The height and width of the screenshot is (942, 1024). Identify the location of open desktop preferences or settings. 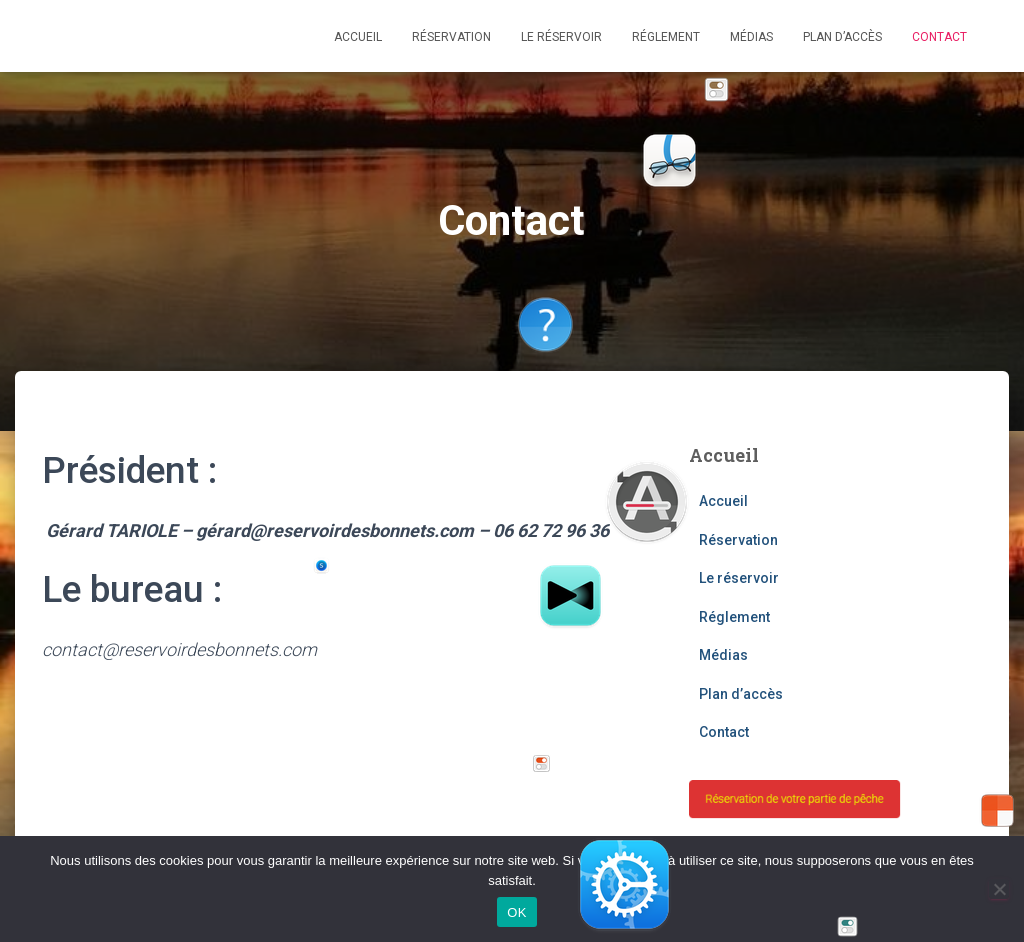
(847, 926).